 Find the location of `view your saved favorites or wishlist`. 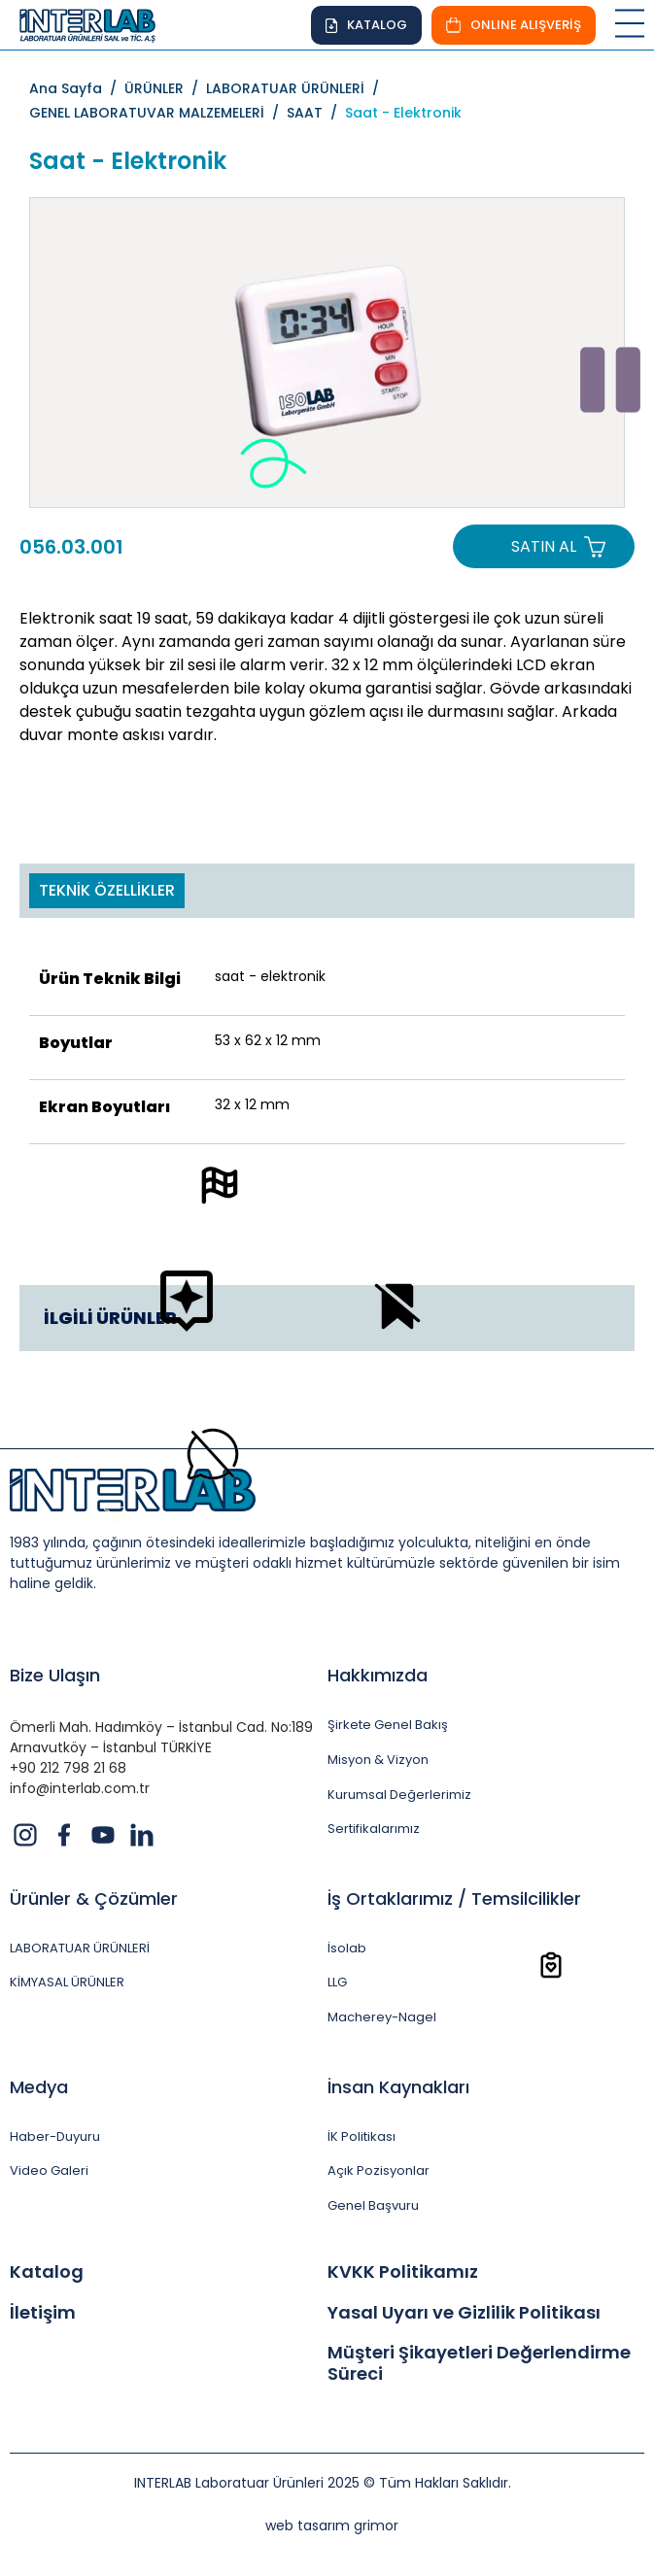

view your saved favorites or wishlist is located at coordinates (551, 1965).